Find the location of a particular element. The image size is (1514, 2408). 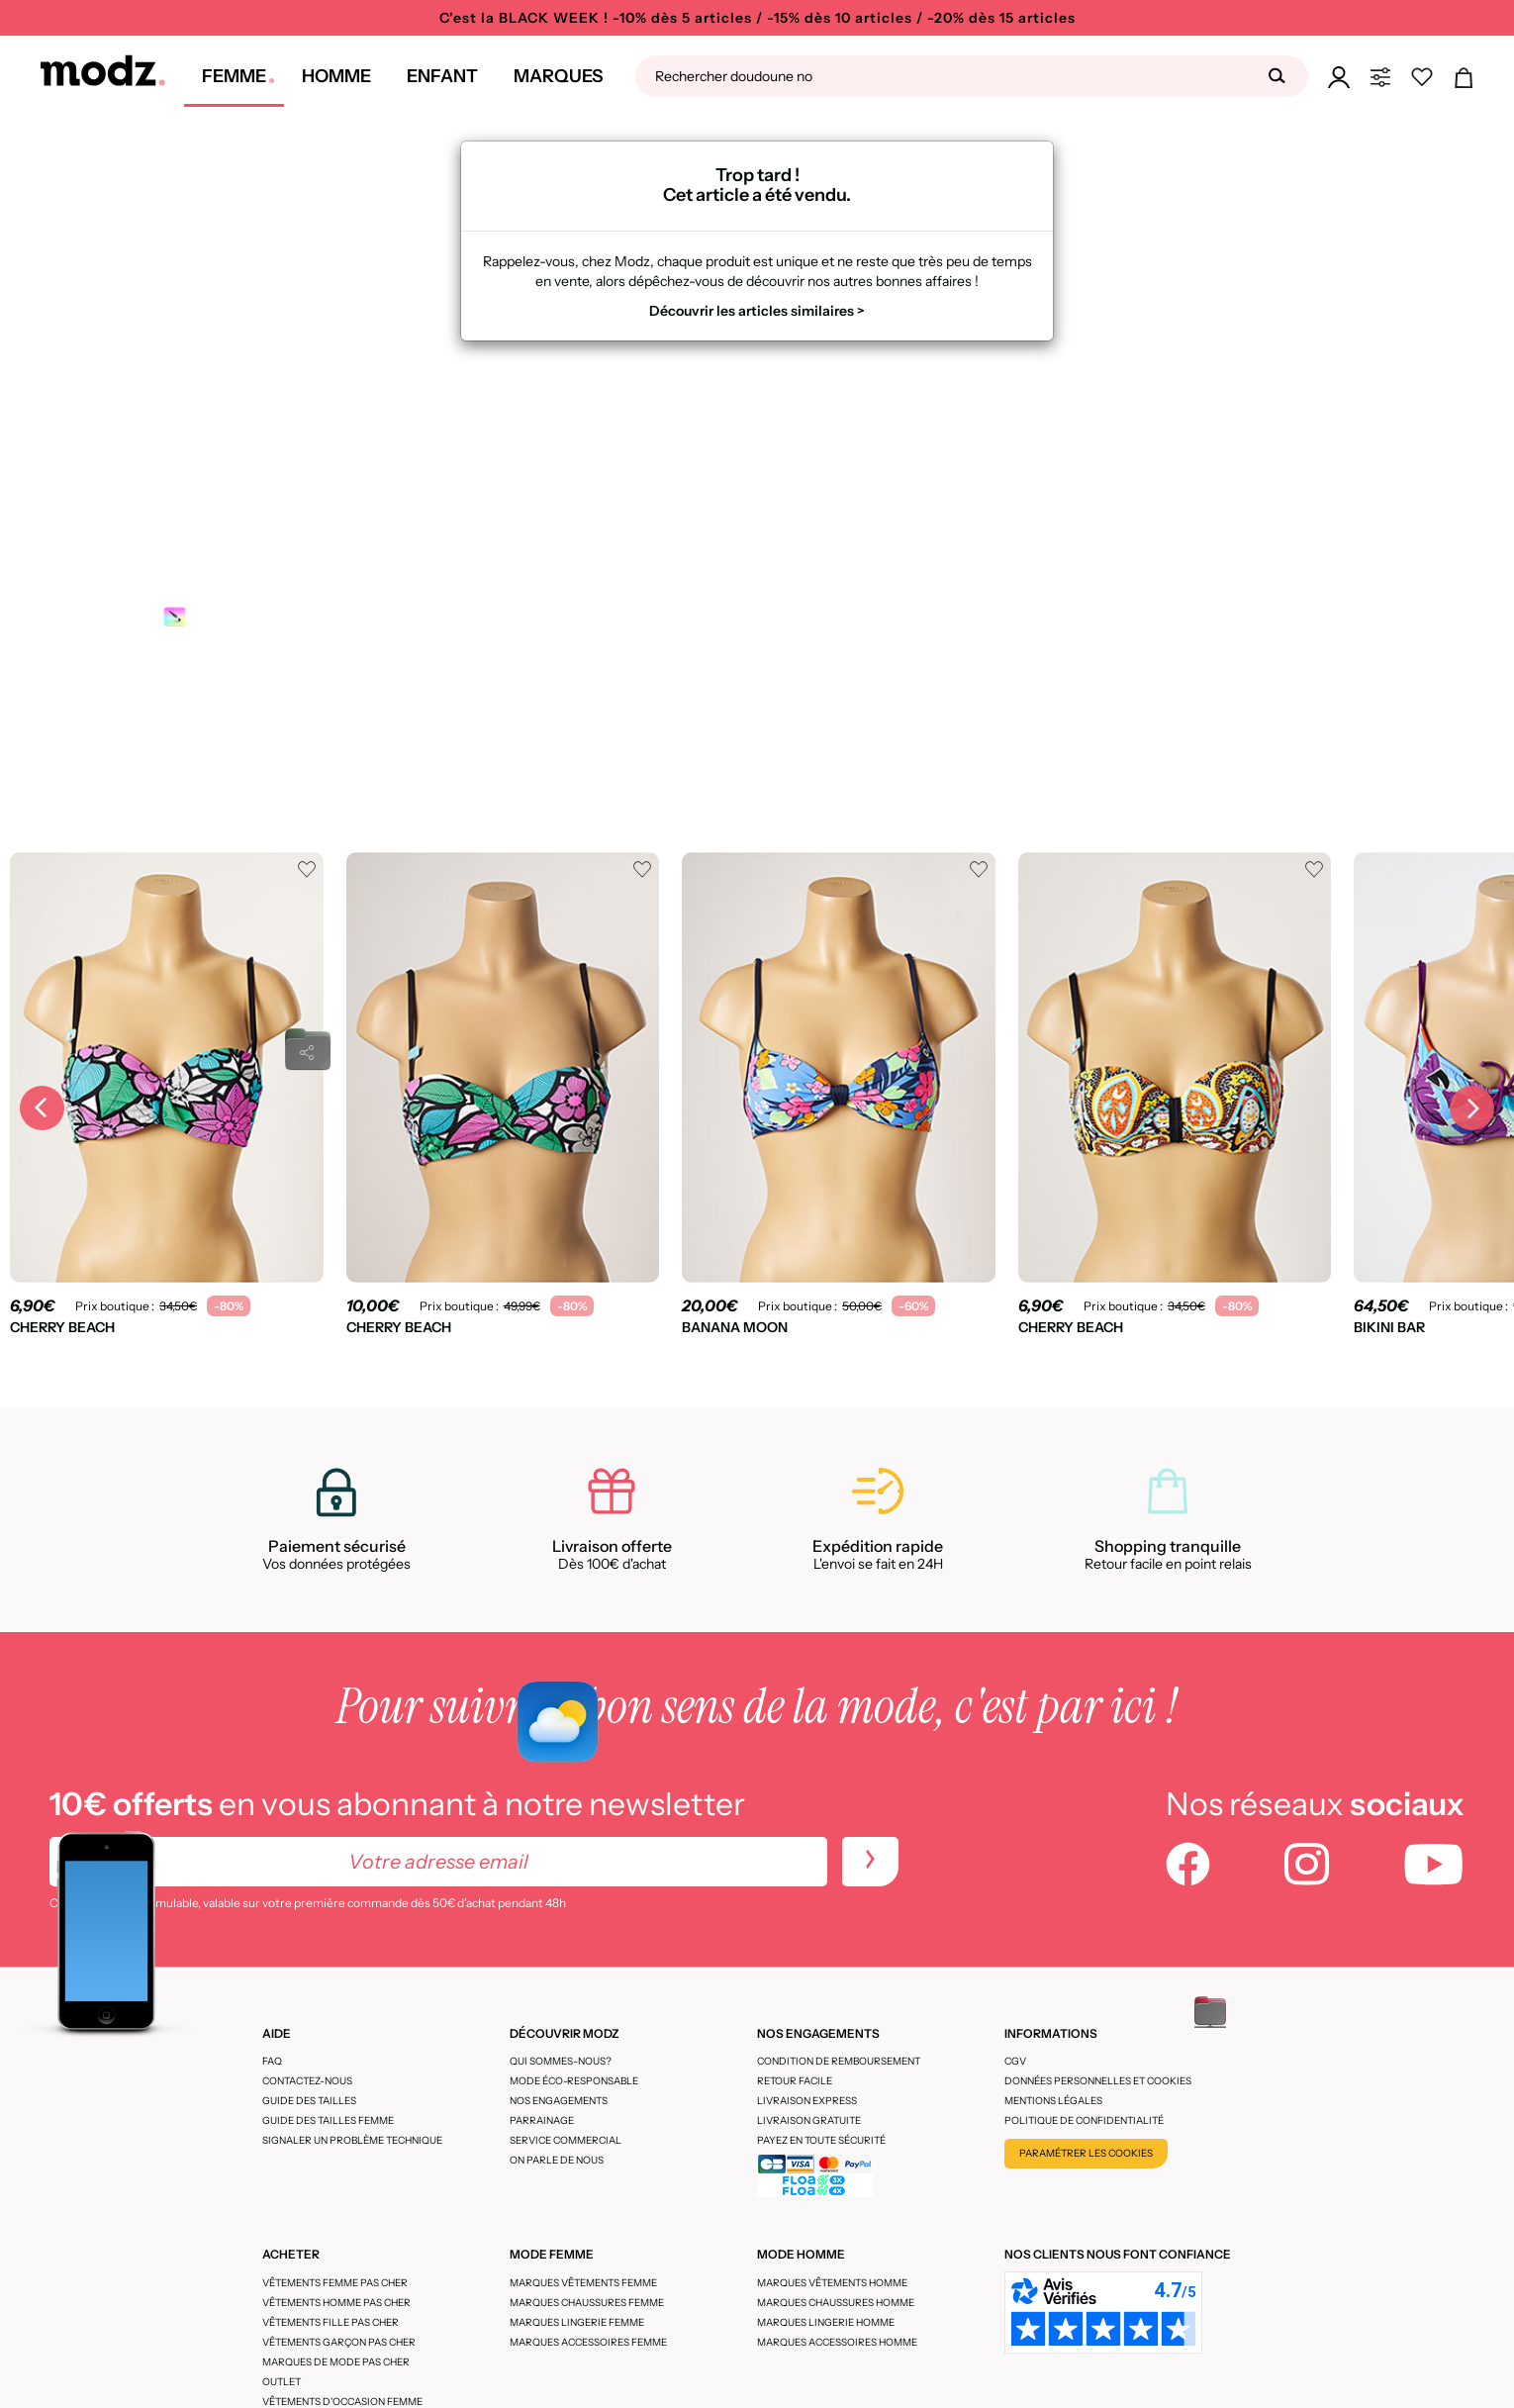

access a remote or network folder is located at coordinates (1210, 2012).